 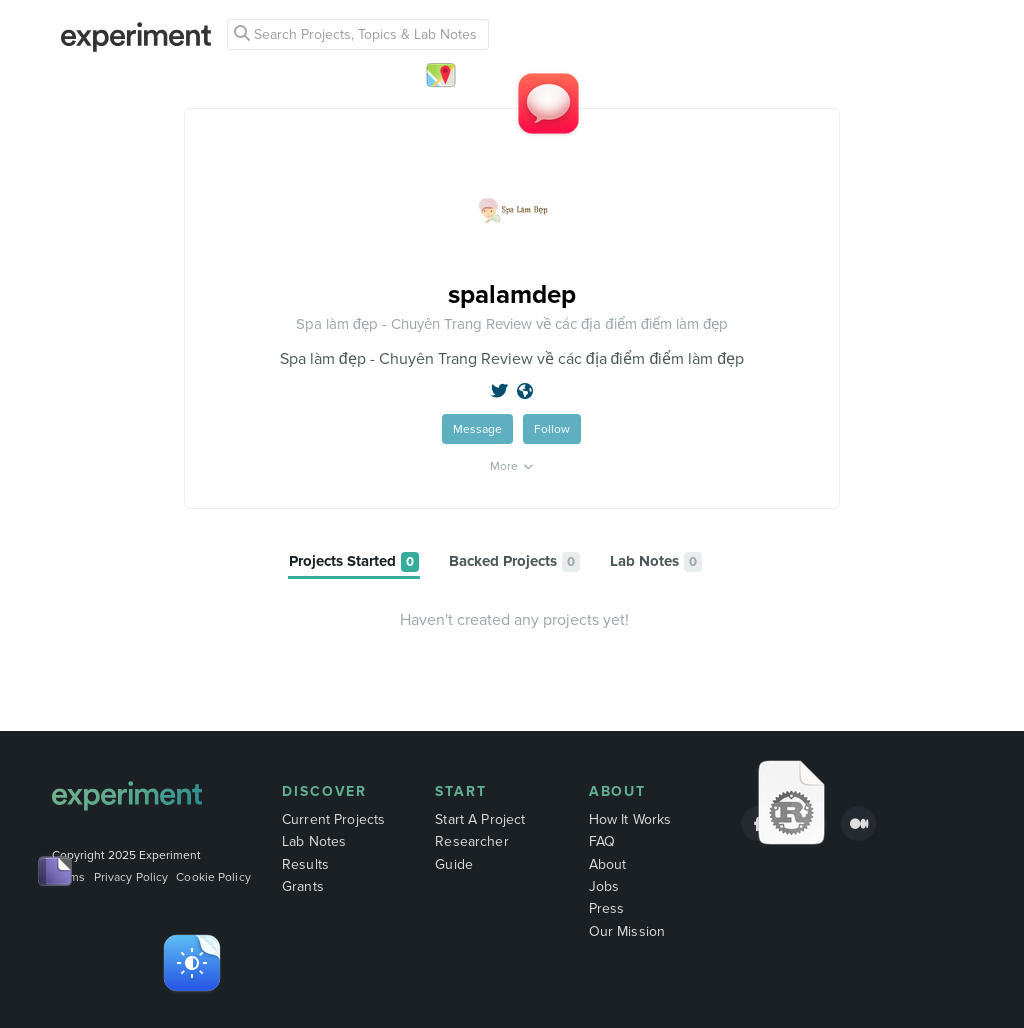 What do you see at coordinates (192, 963) in the screenshot?
I see `adjust night shift or display color temperature settings` at bounding box center [192, 963].